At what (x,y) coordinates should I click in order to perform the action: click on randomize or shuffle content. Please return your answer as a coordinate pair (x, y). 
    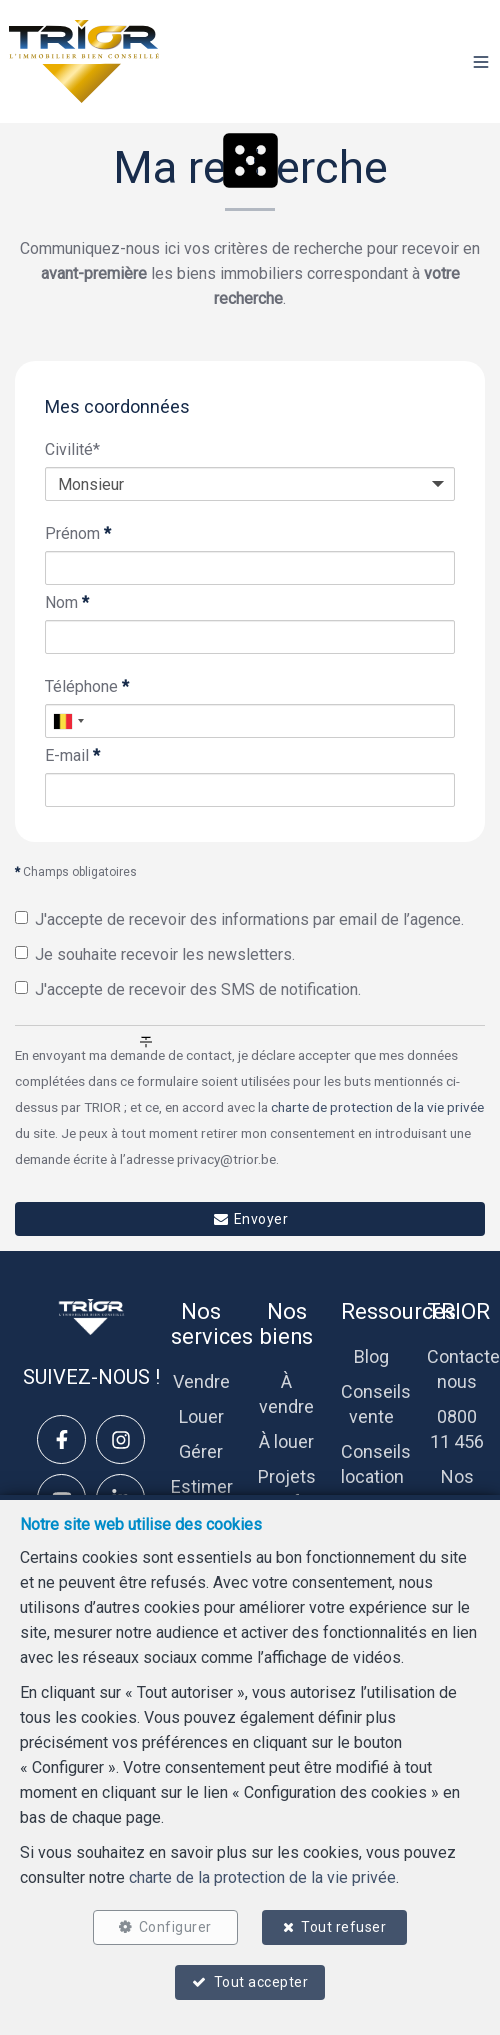
    Looking at the image, I should click on (250, 160).